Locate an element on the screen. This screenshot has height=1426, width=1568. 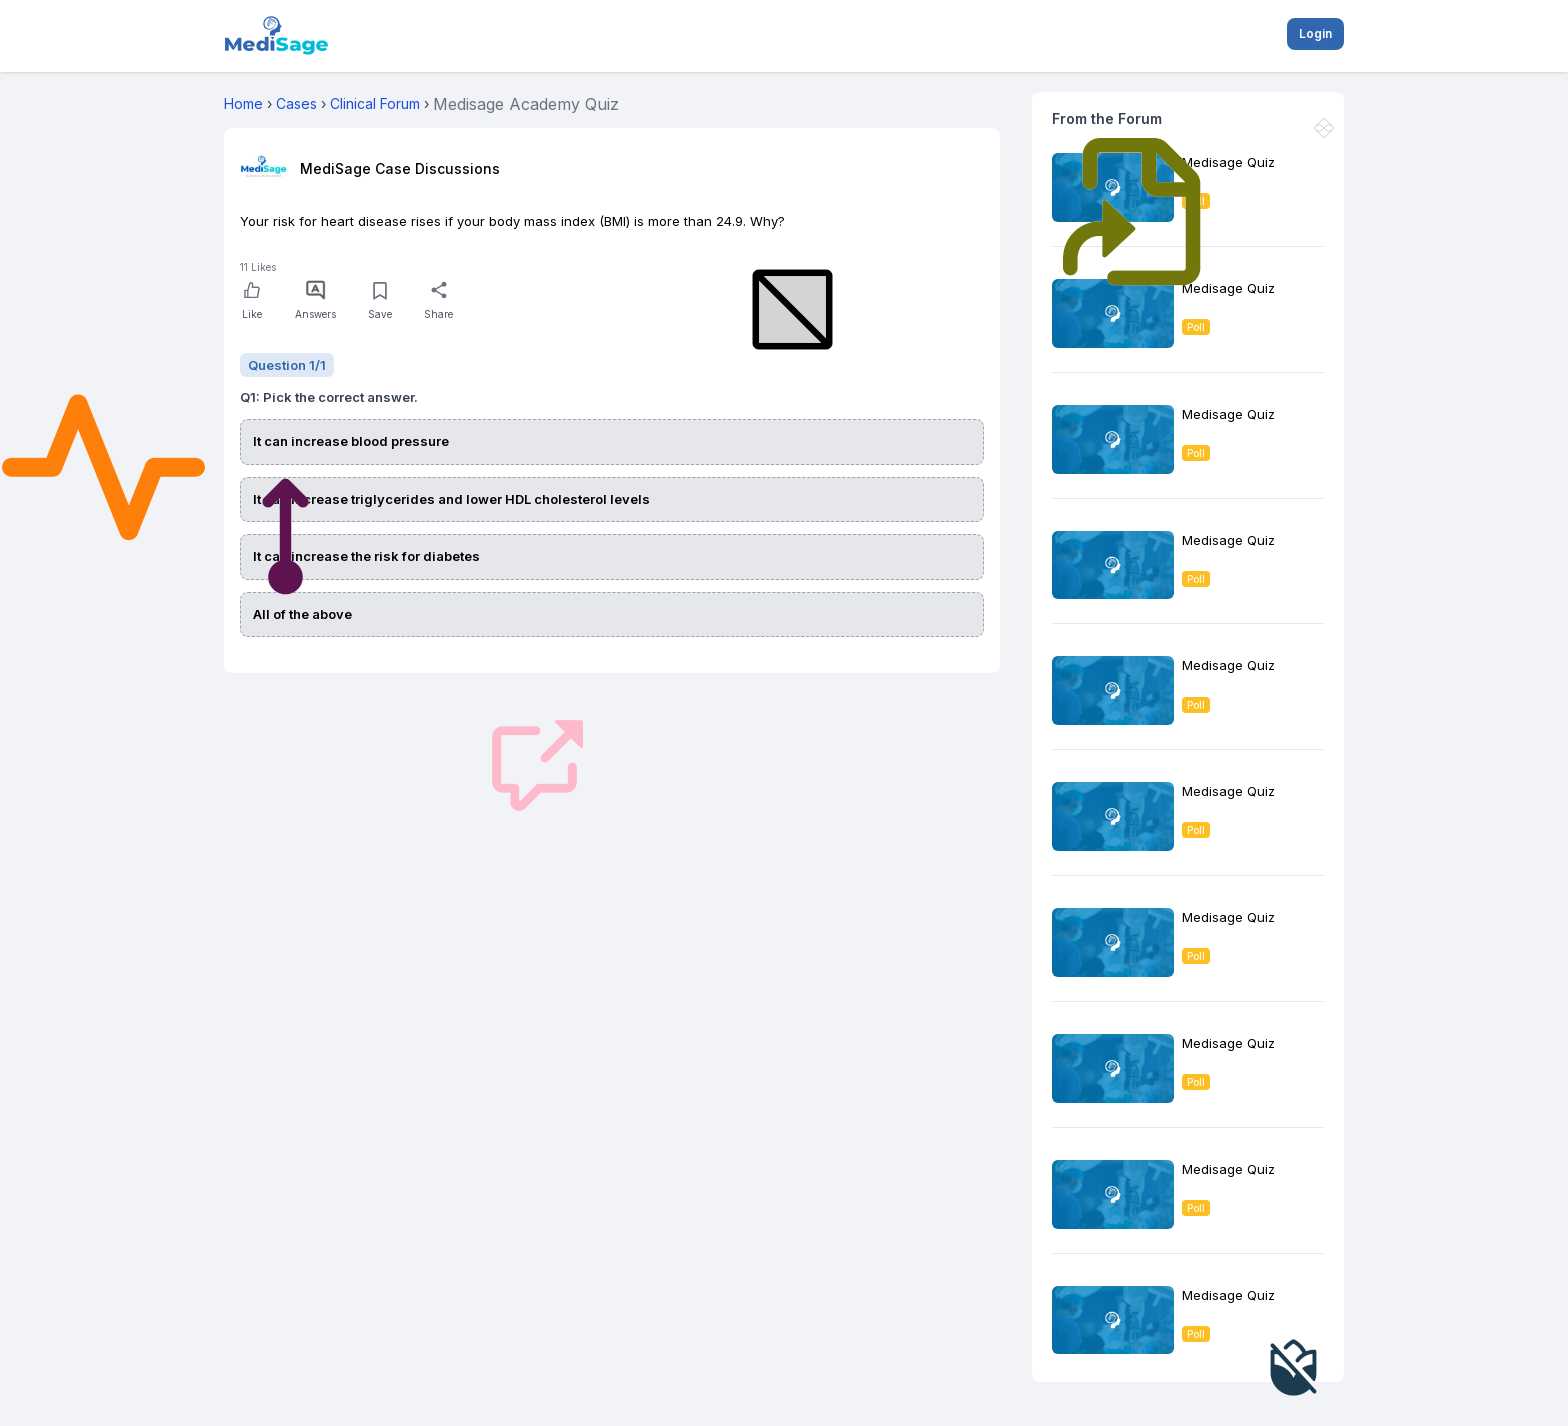
create a symbolic link to this file is located at coordinates (1141, 216).